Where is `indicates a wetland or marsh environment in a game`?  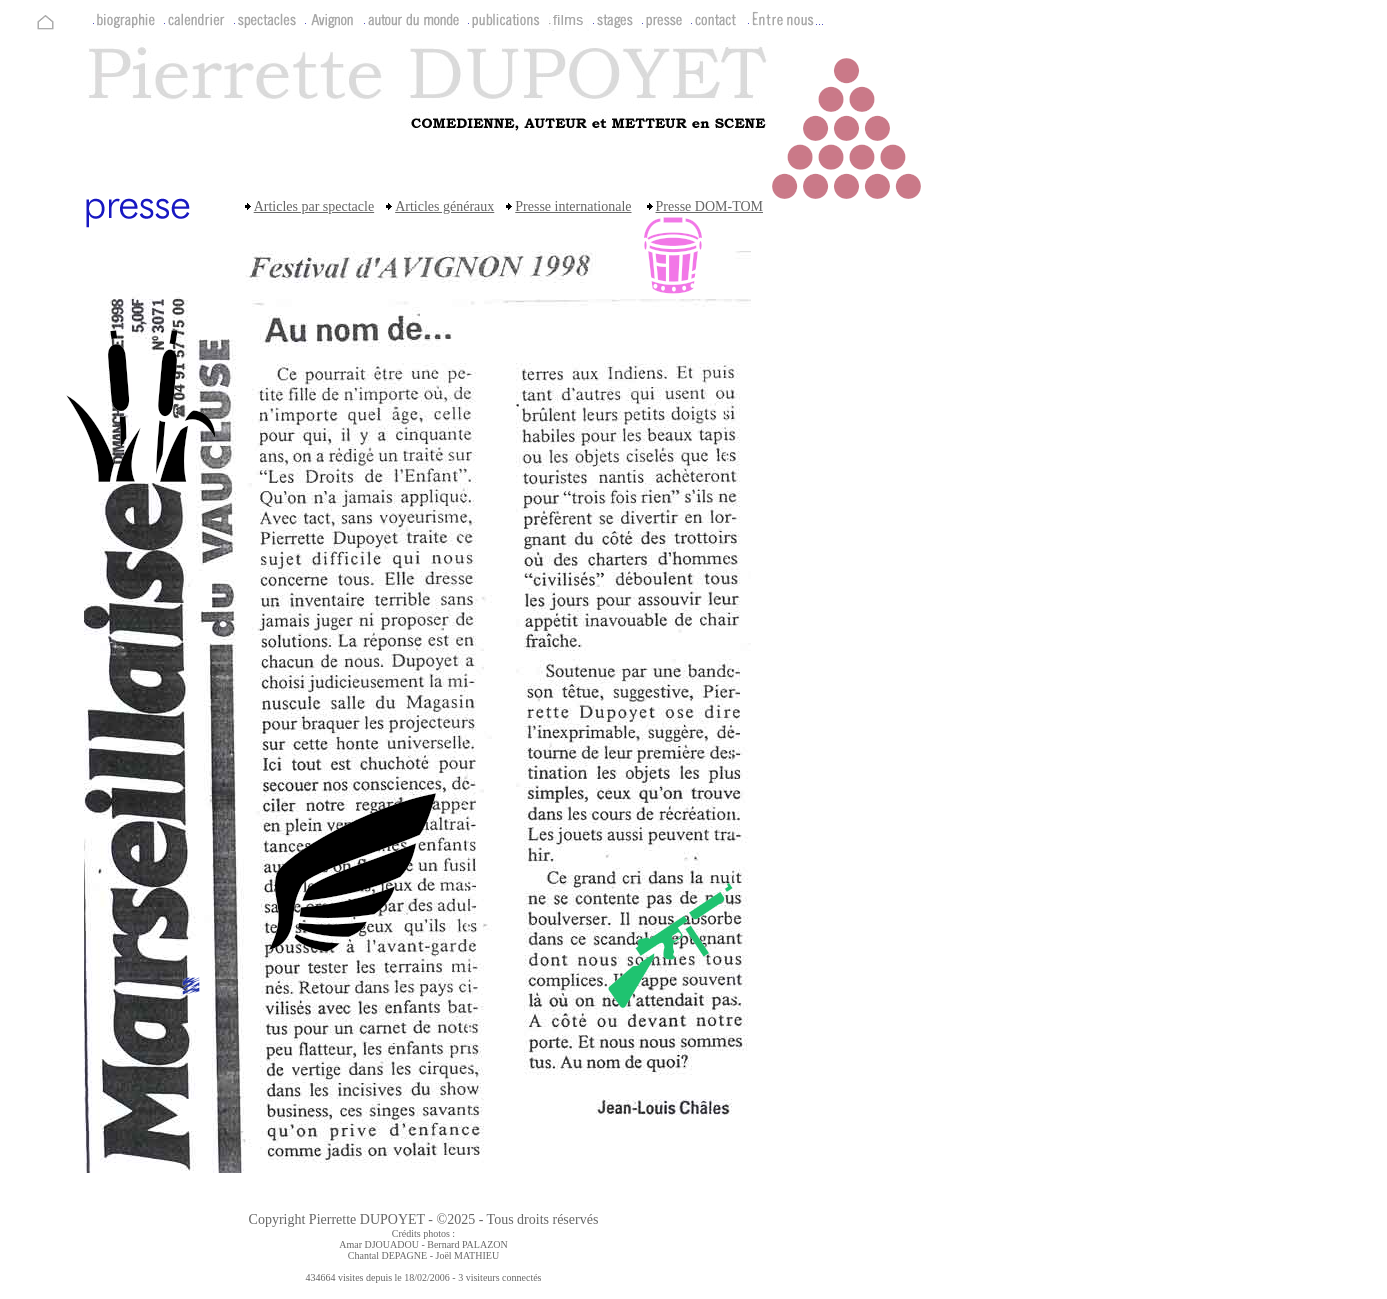
indicates a wetland or marsh environment in a game is located at coordinates (141, 406).